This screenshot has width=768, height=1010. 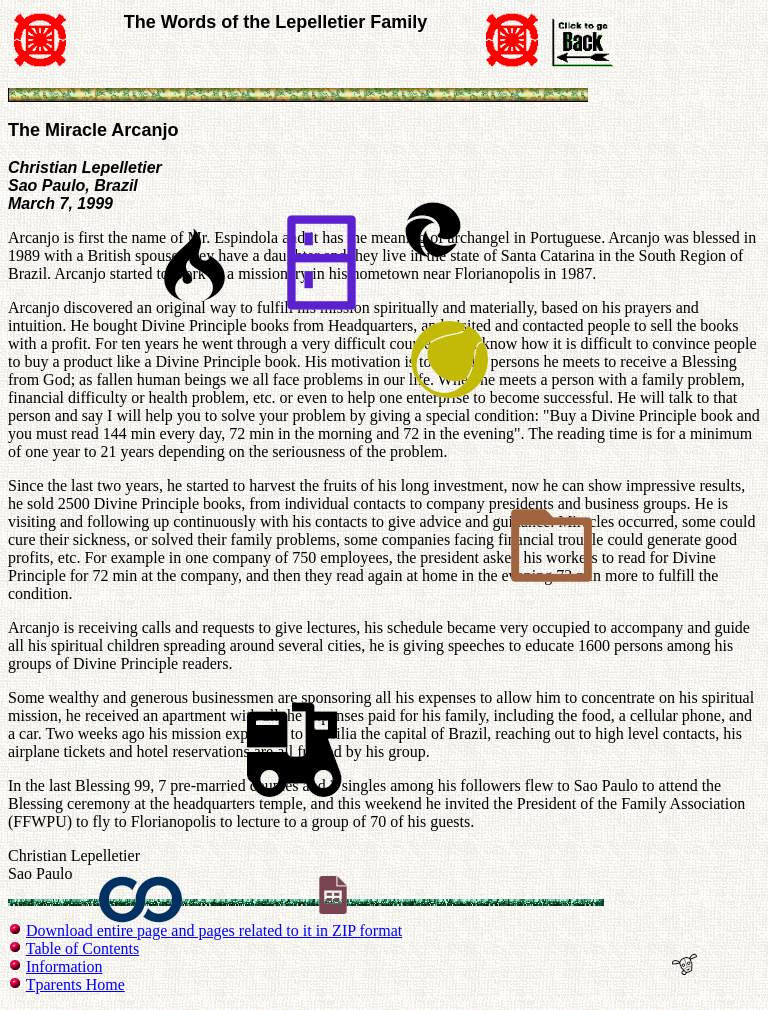 What do you see at coordinates (292, 752) in the screenshot?
I see `order food for delivery or pickup` at bounding box center [292, 752].